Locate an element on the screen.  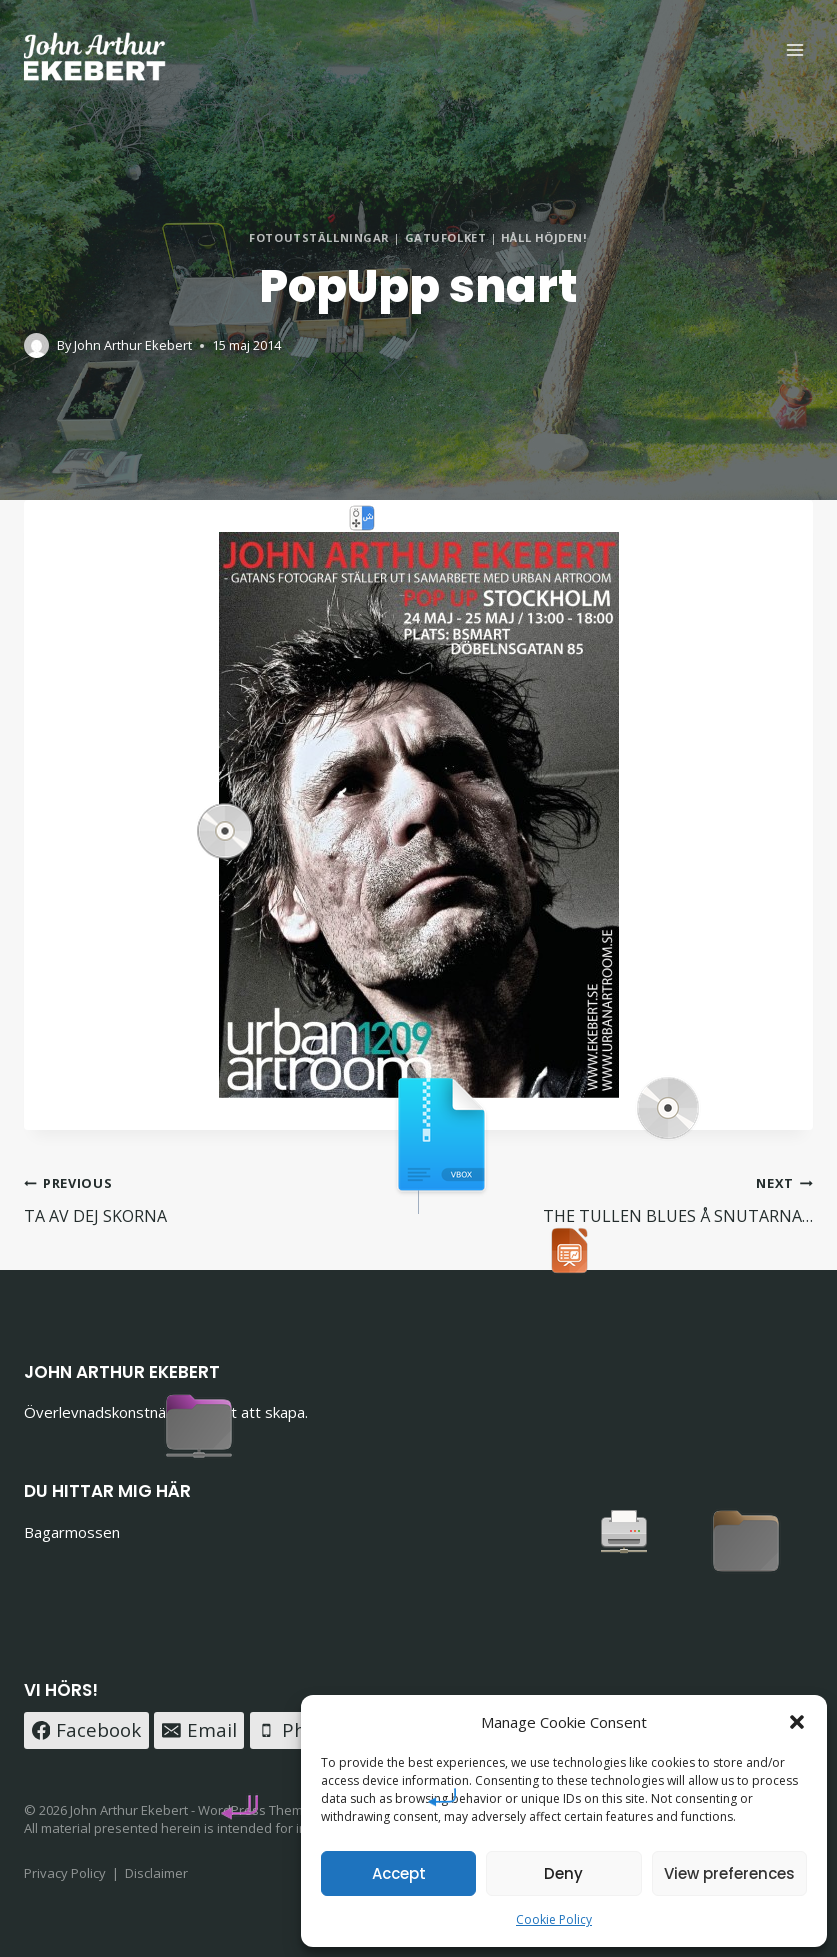
indicates a CD, DVD, or optical disc drive is located at coordinates (668, 1108).